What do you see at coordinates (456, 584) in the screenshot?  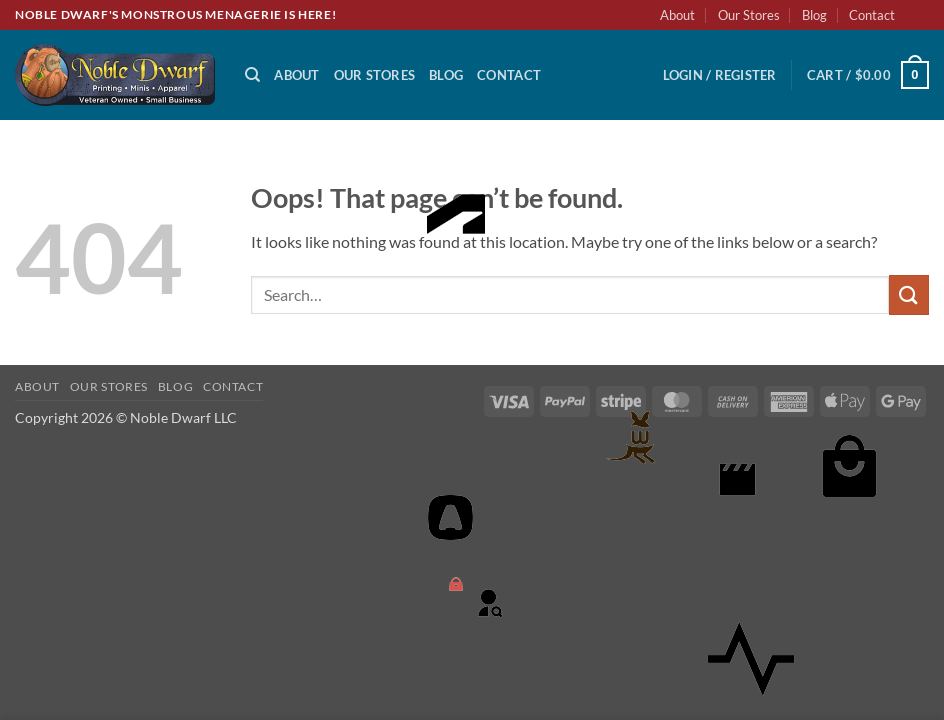 I see `access your shopping bag` at bounding box center [456, 584].